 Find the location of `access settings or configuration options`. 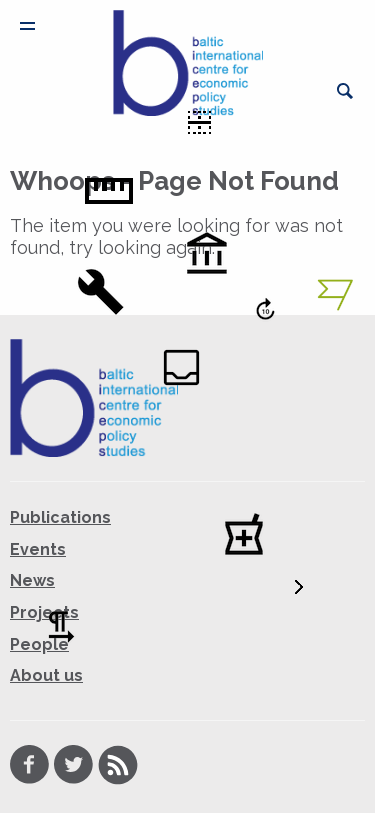

access settings or configuration options is located at coordinates (100, 291).